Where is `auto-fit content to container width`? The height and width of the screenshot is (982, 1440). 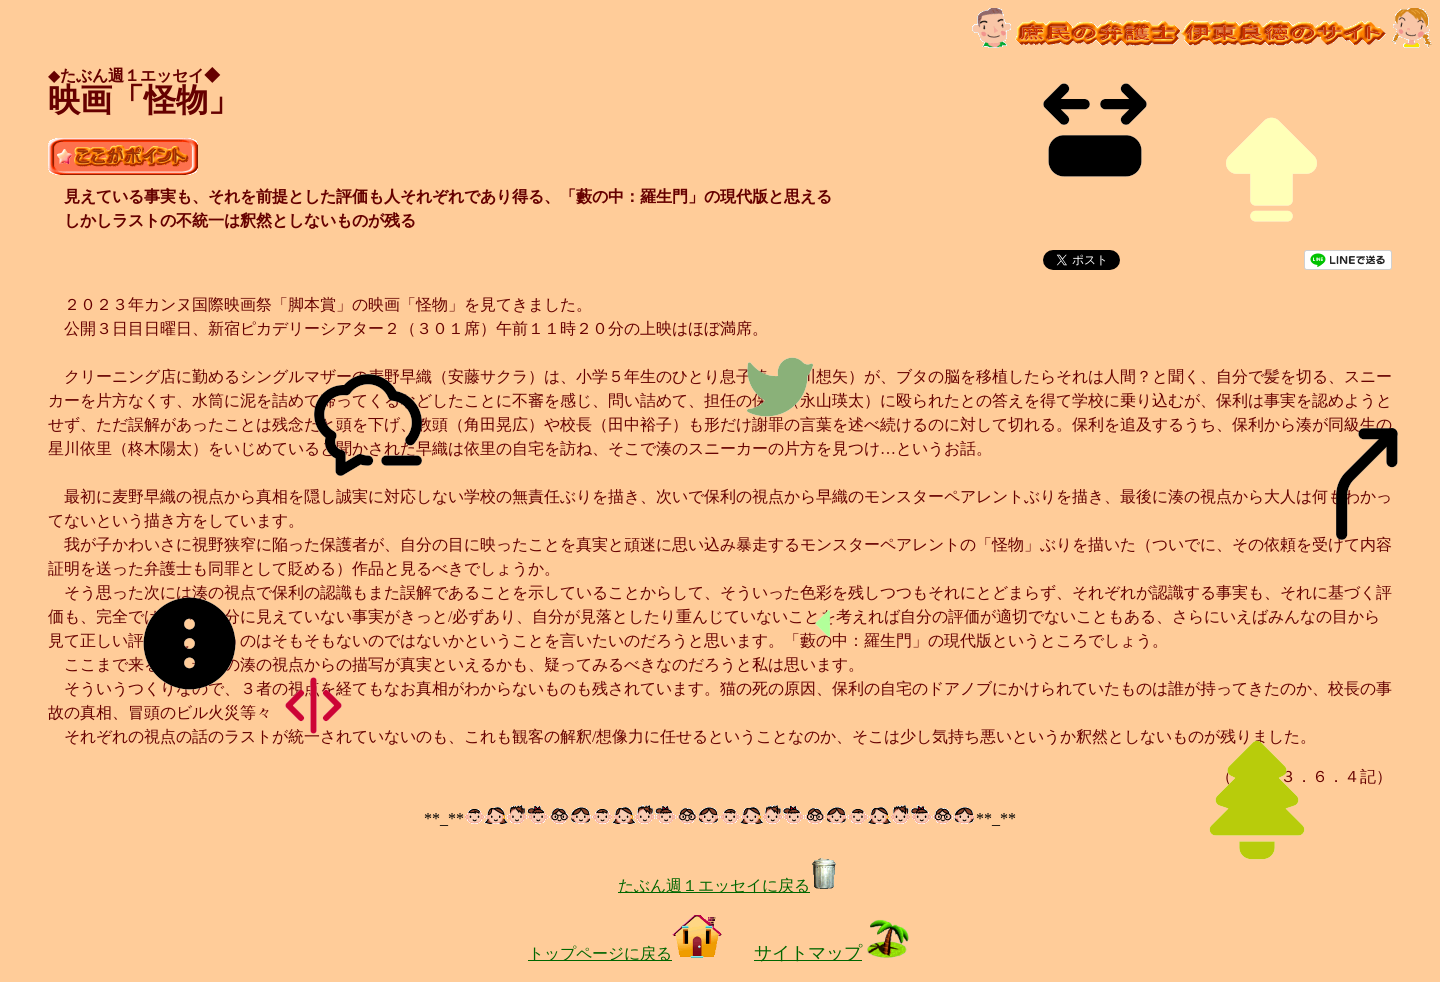
auto-fit content to container width is located at coordinates (1095, 130).